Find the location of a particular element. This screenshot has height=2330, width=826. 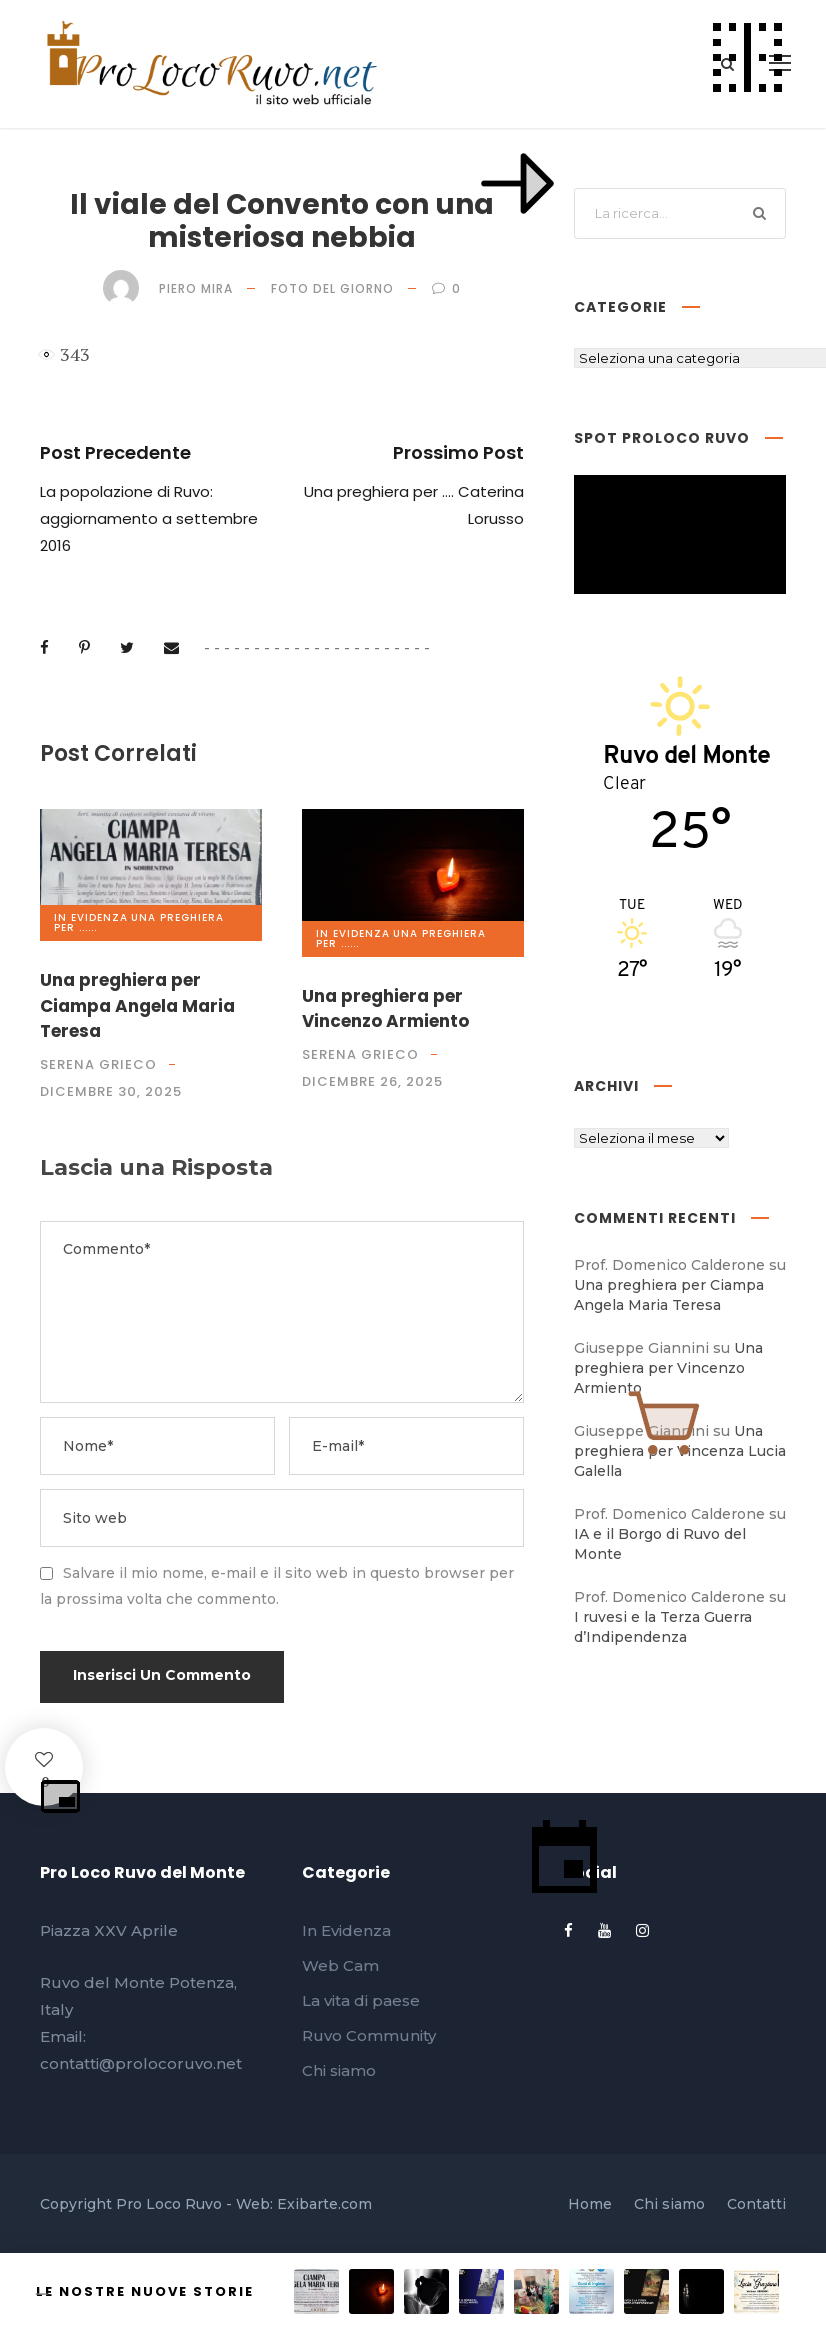

view your shopping cart is located at coordinates (665, 1423).